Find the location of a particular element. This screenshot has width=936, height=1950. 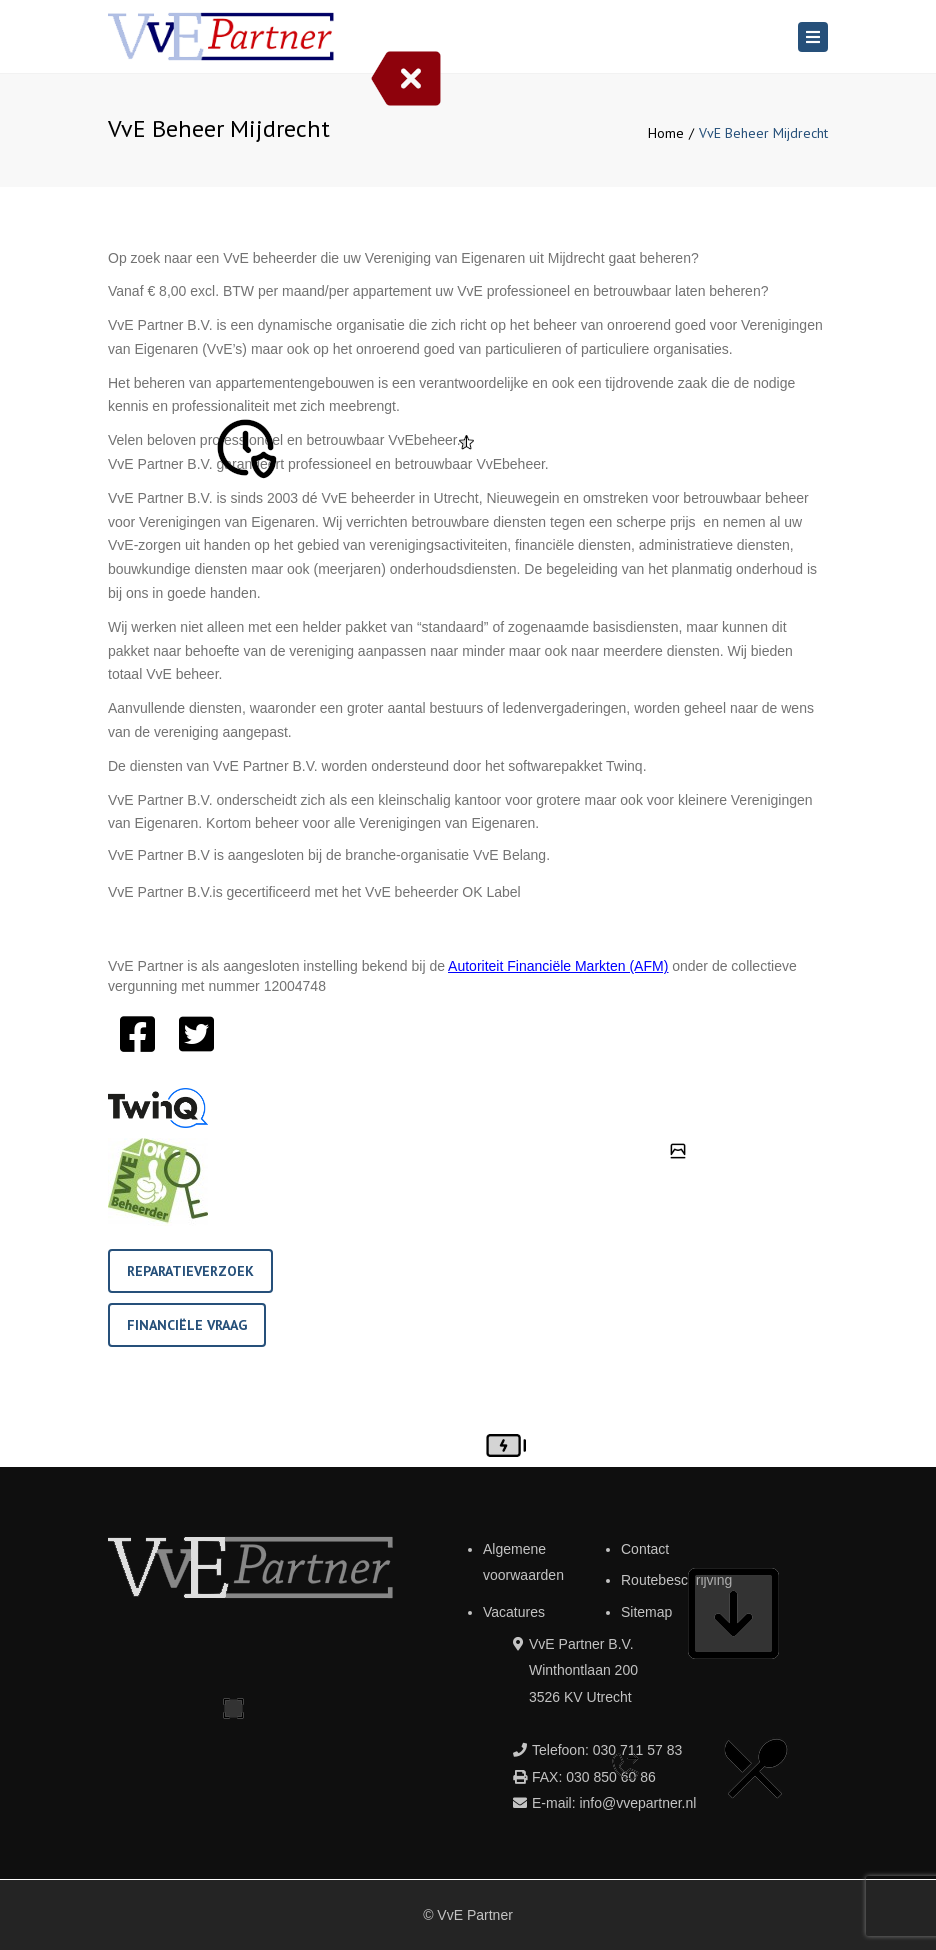

indicates device is currently charging is located at coordinates (505, 1445).